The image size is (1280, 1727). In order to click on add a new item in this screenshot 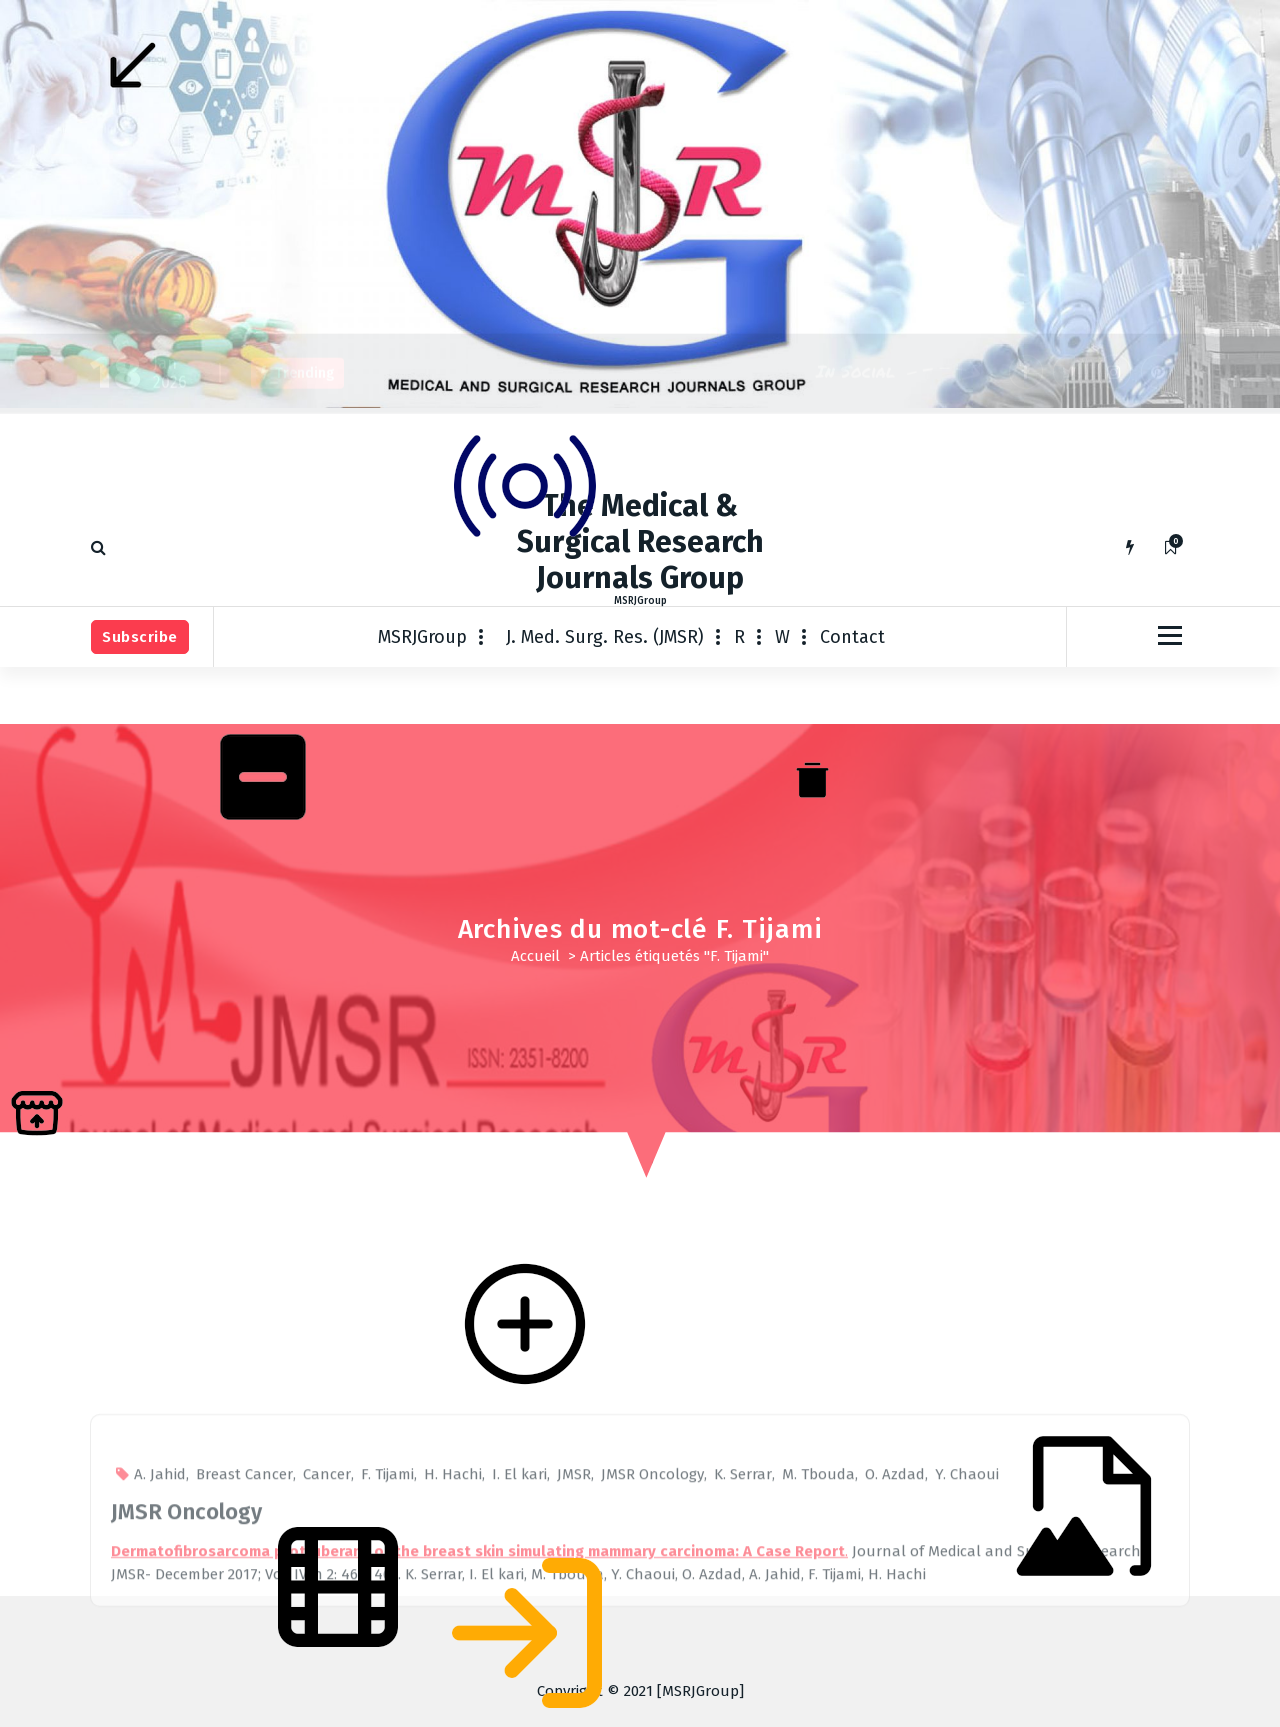, I will do `click(525, 1324)`.